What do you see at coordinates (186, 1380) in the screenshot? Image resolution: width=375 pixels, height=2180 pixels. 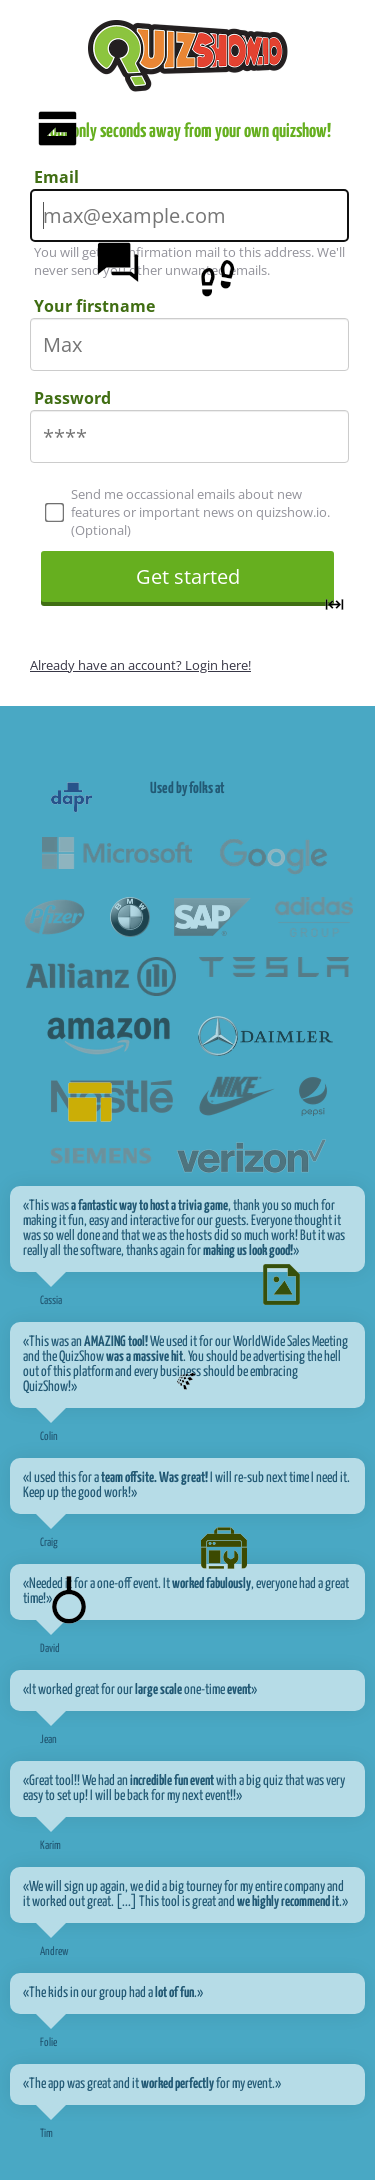 I see `schlix CMS brand logo` at bounding box center [186, 1380].